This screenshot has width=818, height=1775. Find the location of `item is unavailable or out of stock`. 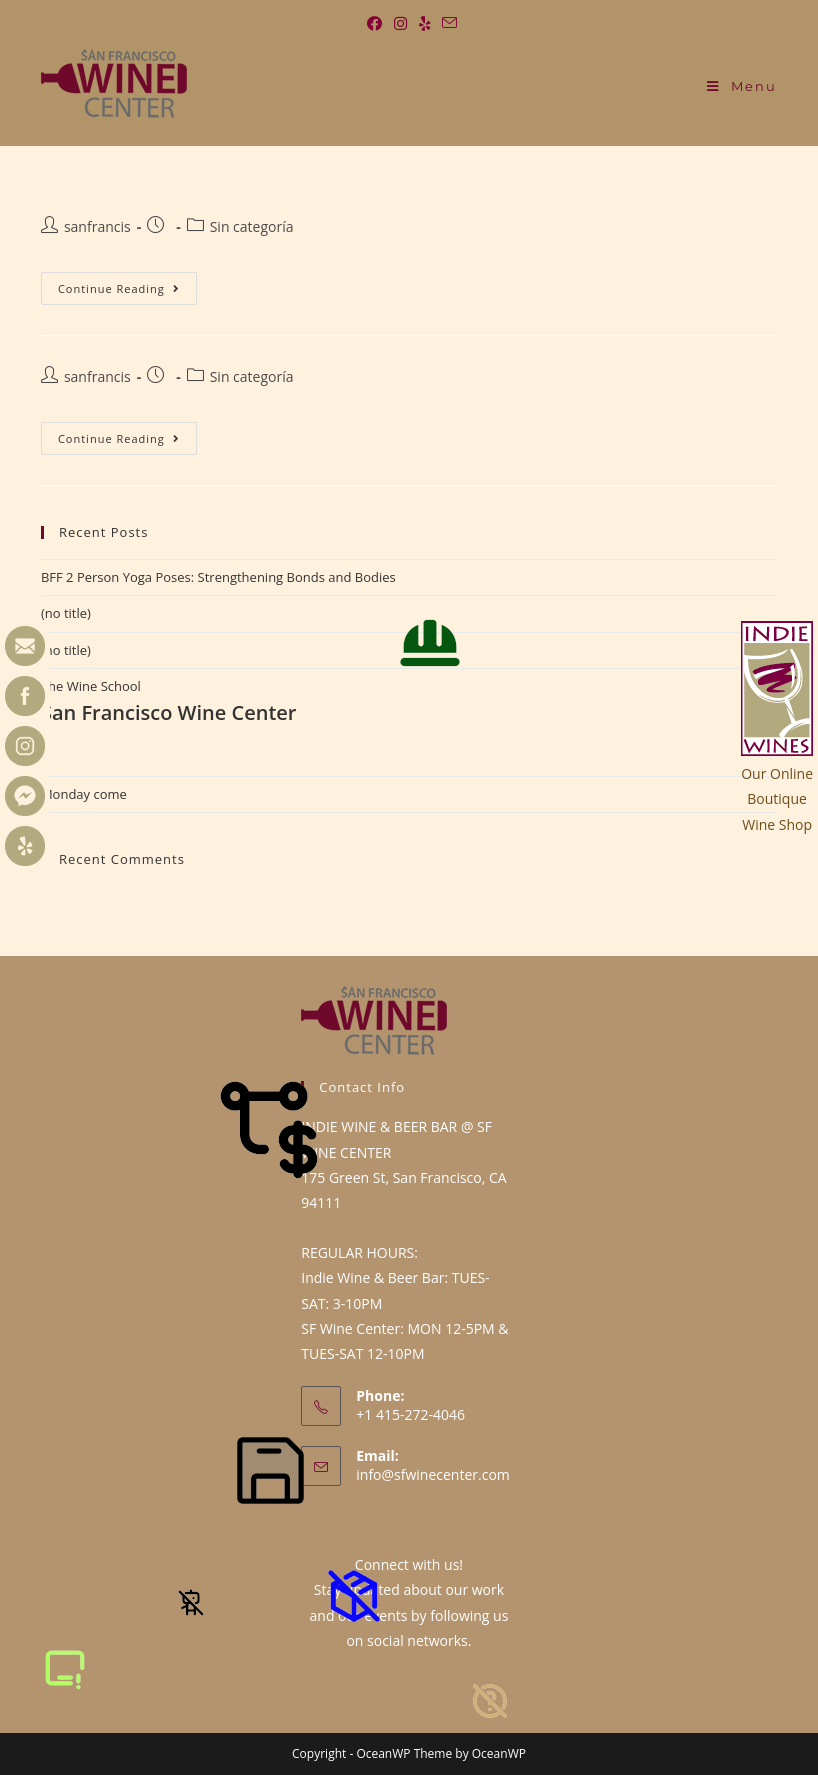

item is unavailable or out of stock is located at coordinates (354, 1596).